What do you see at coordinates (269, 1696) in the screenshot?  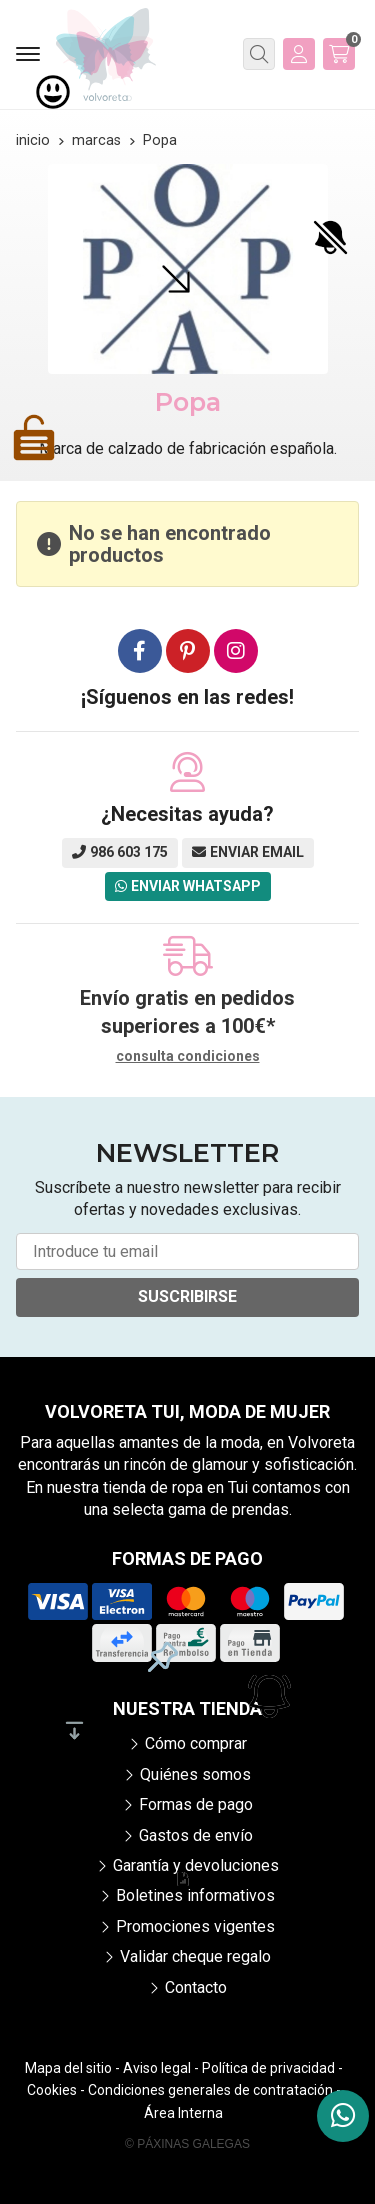 I see `indicates new notifications or alerts` at bounding box center [269, 1696].